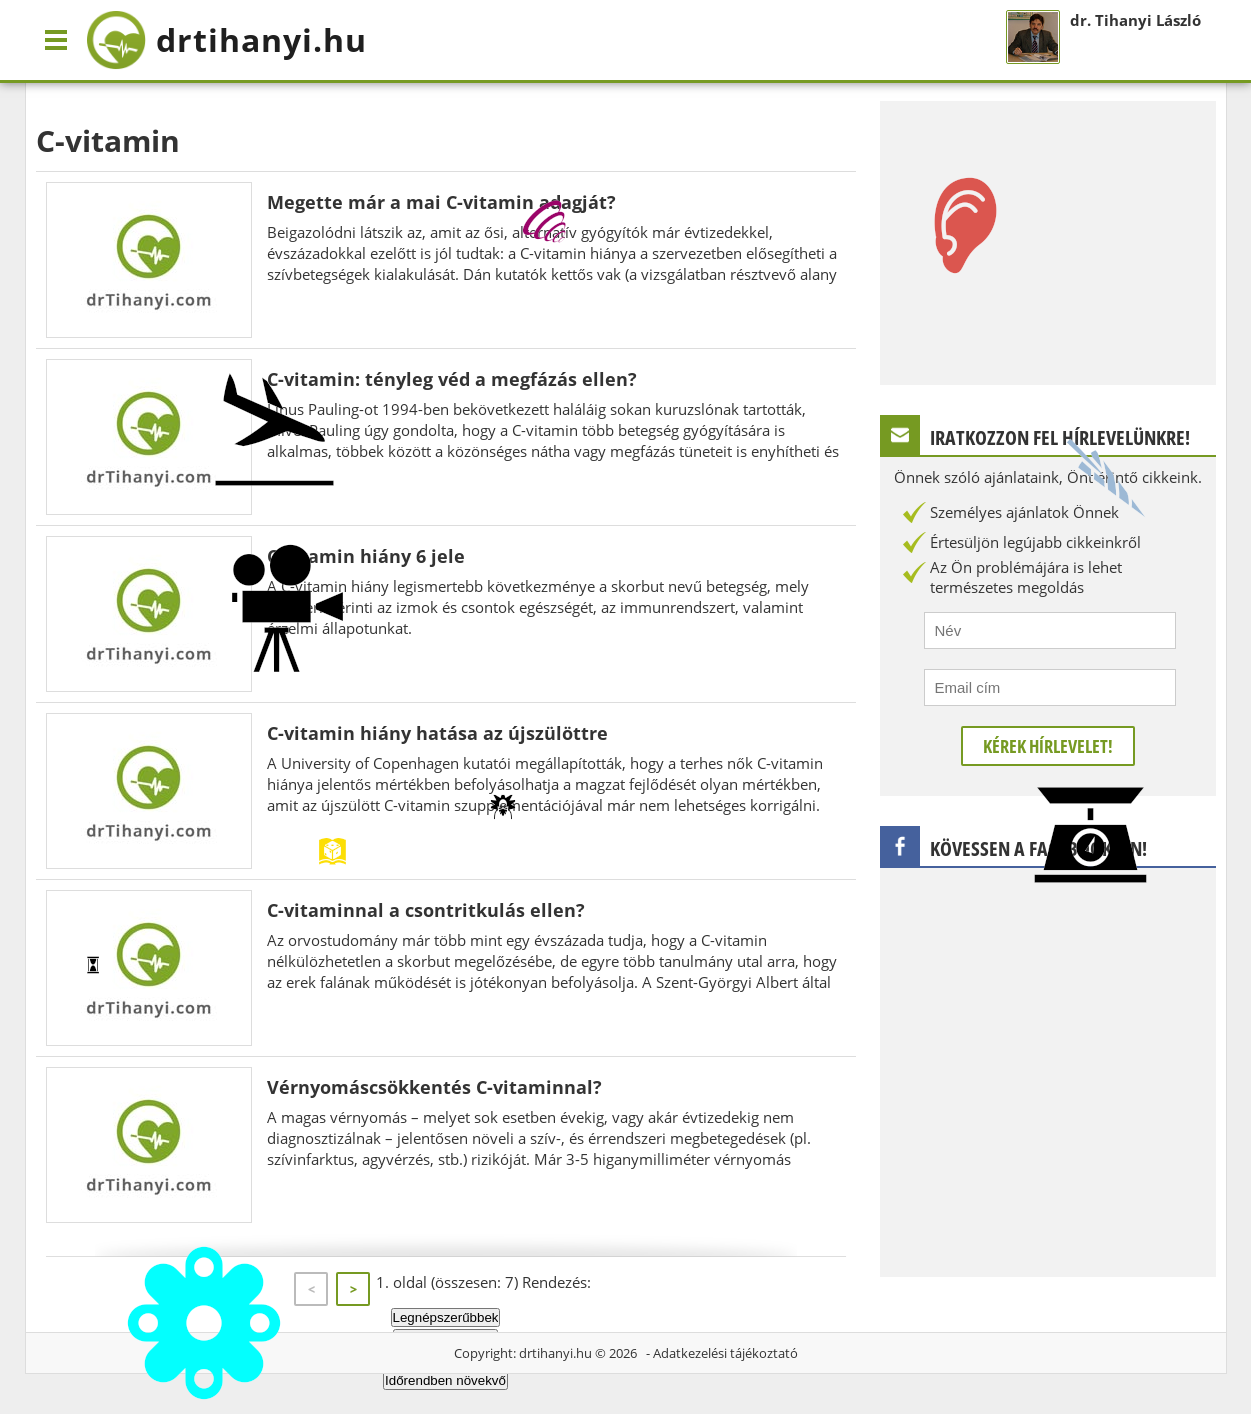  I want to click on weigh ingredients for a recipe, so click(1090, 822).